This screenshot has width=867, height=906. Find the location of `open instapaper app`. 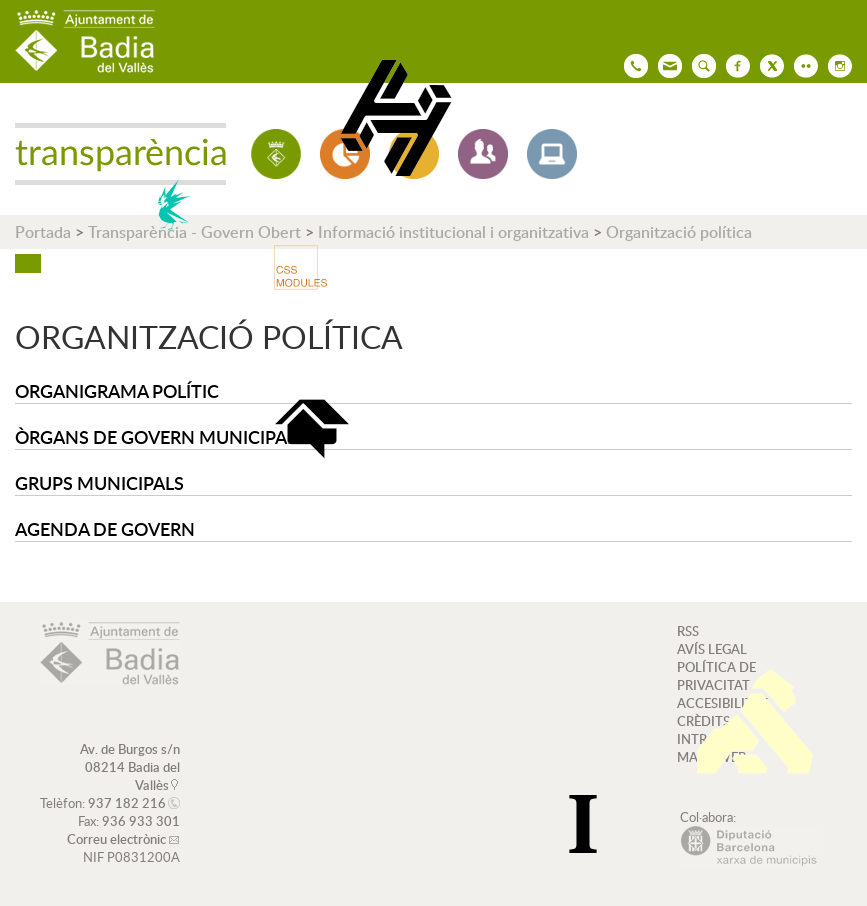

open instapaper app is located at coordinates (583, 824).